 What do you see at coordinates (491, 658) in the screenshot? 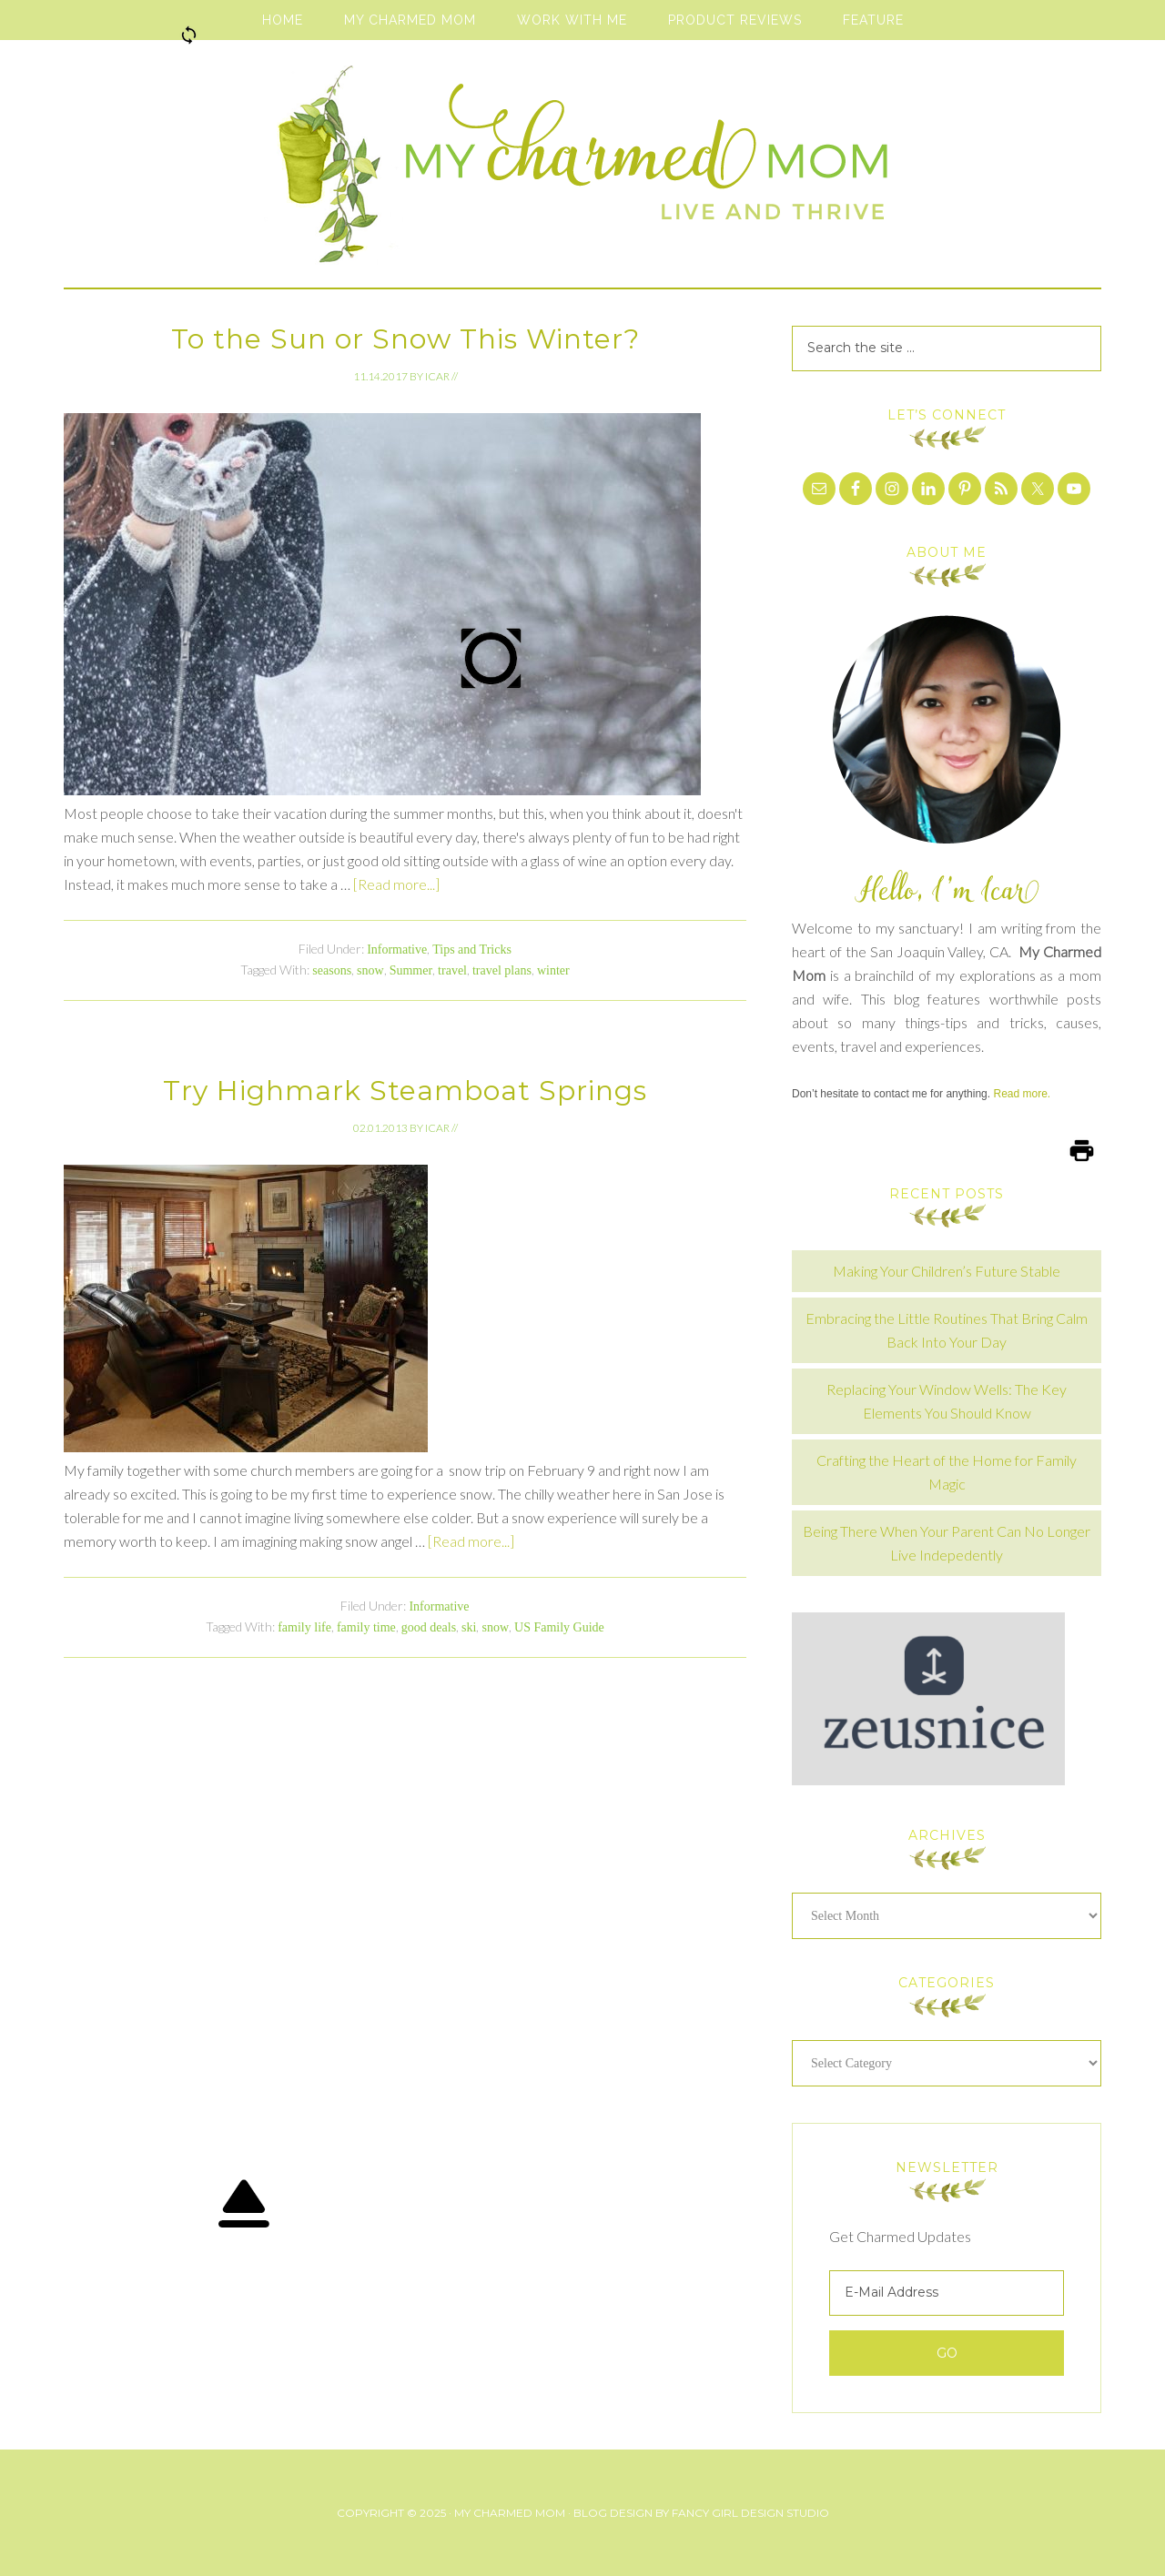
I see `expand content to fullscreen mode` at bounding box center [491, 658].